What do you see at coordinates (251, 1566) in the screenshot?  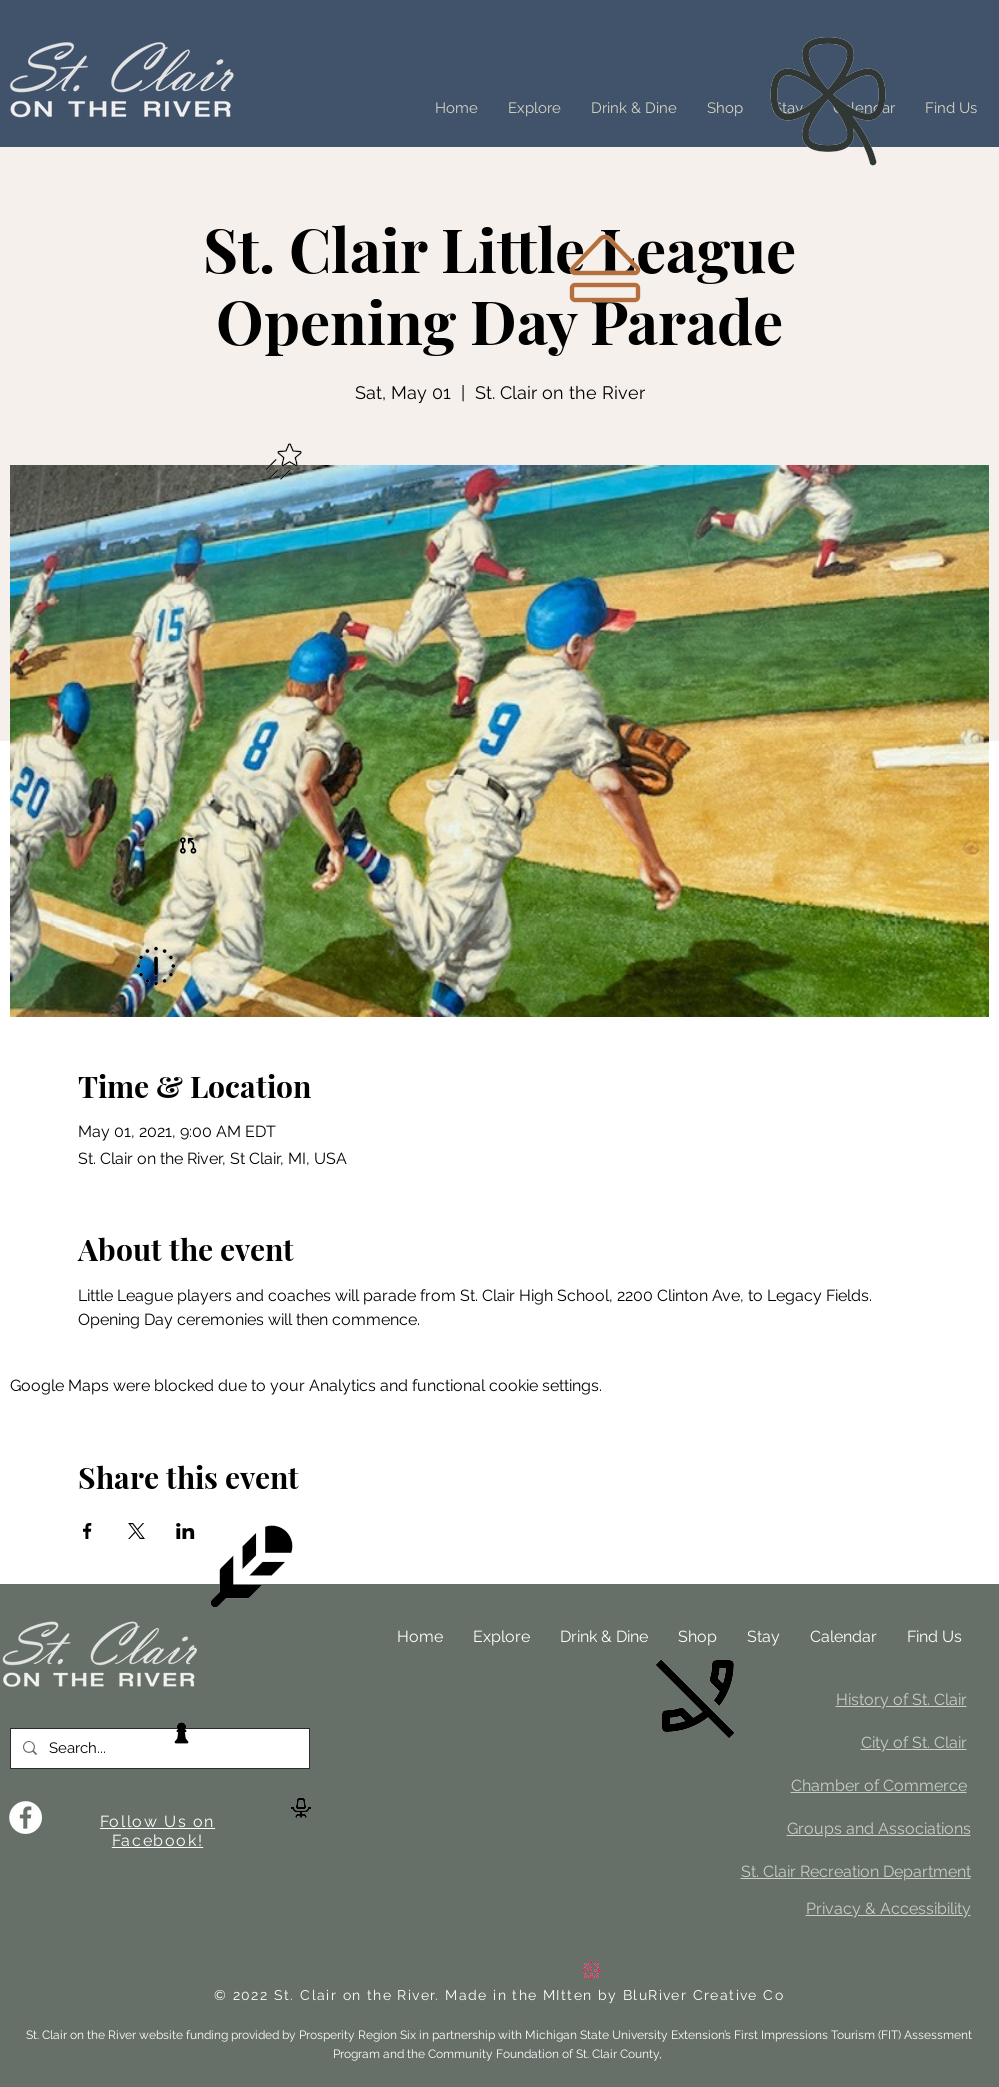 I see `compose a new post or message` at bounding box center [251, 1566].